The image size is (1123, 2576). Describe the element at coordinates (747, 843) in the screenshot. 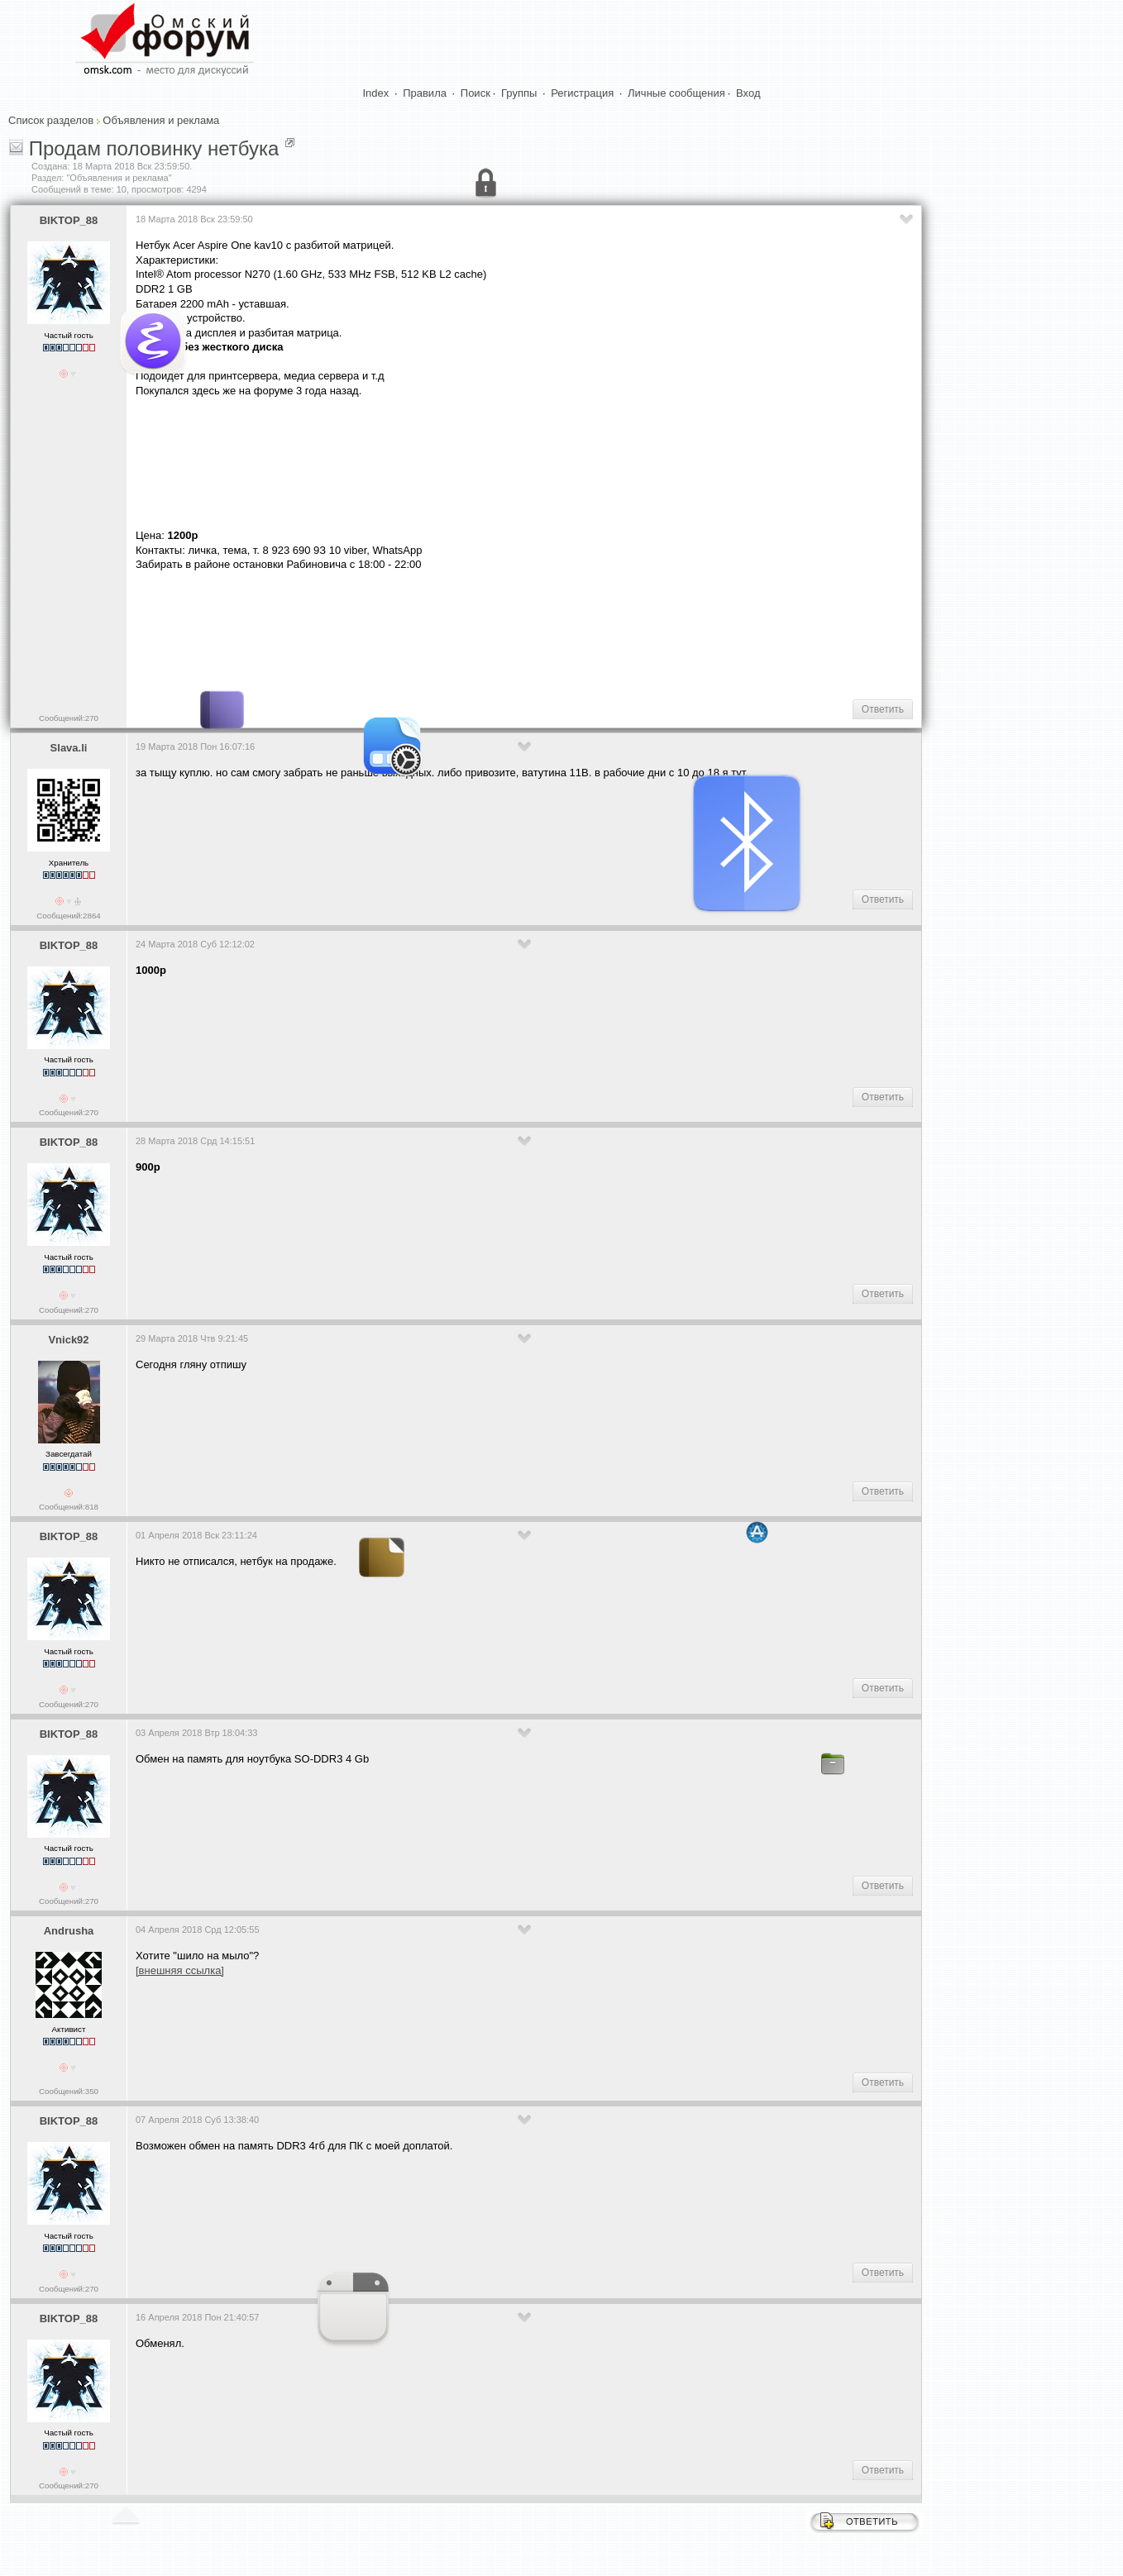

I see `open bluetooth settings` at that location.